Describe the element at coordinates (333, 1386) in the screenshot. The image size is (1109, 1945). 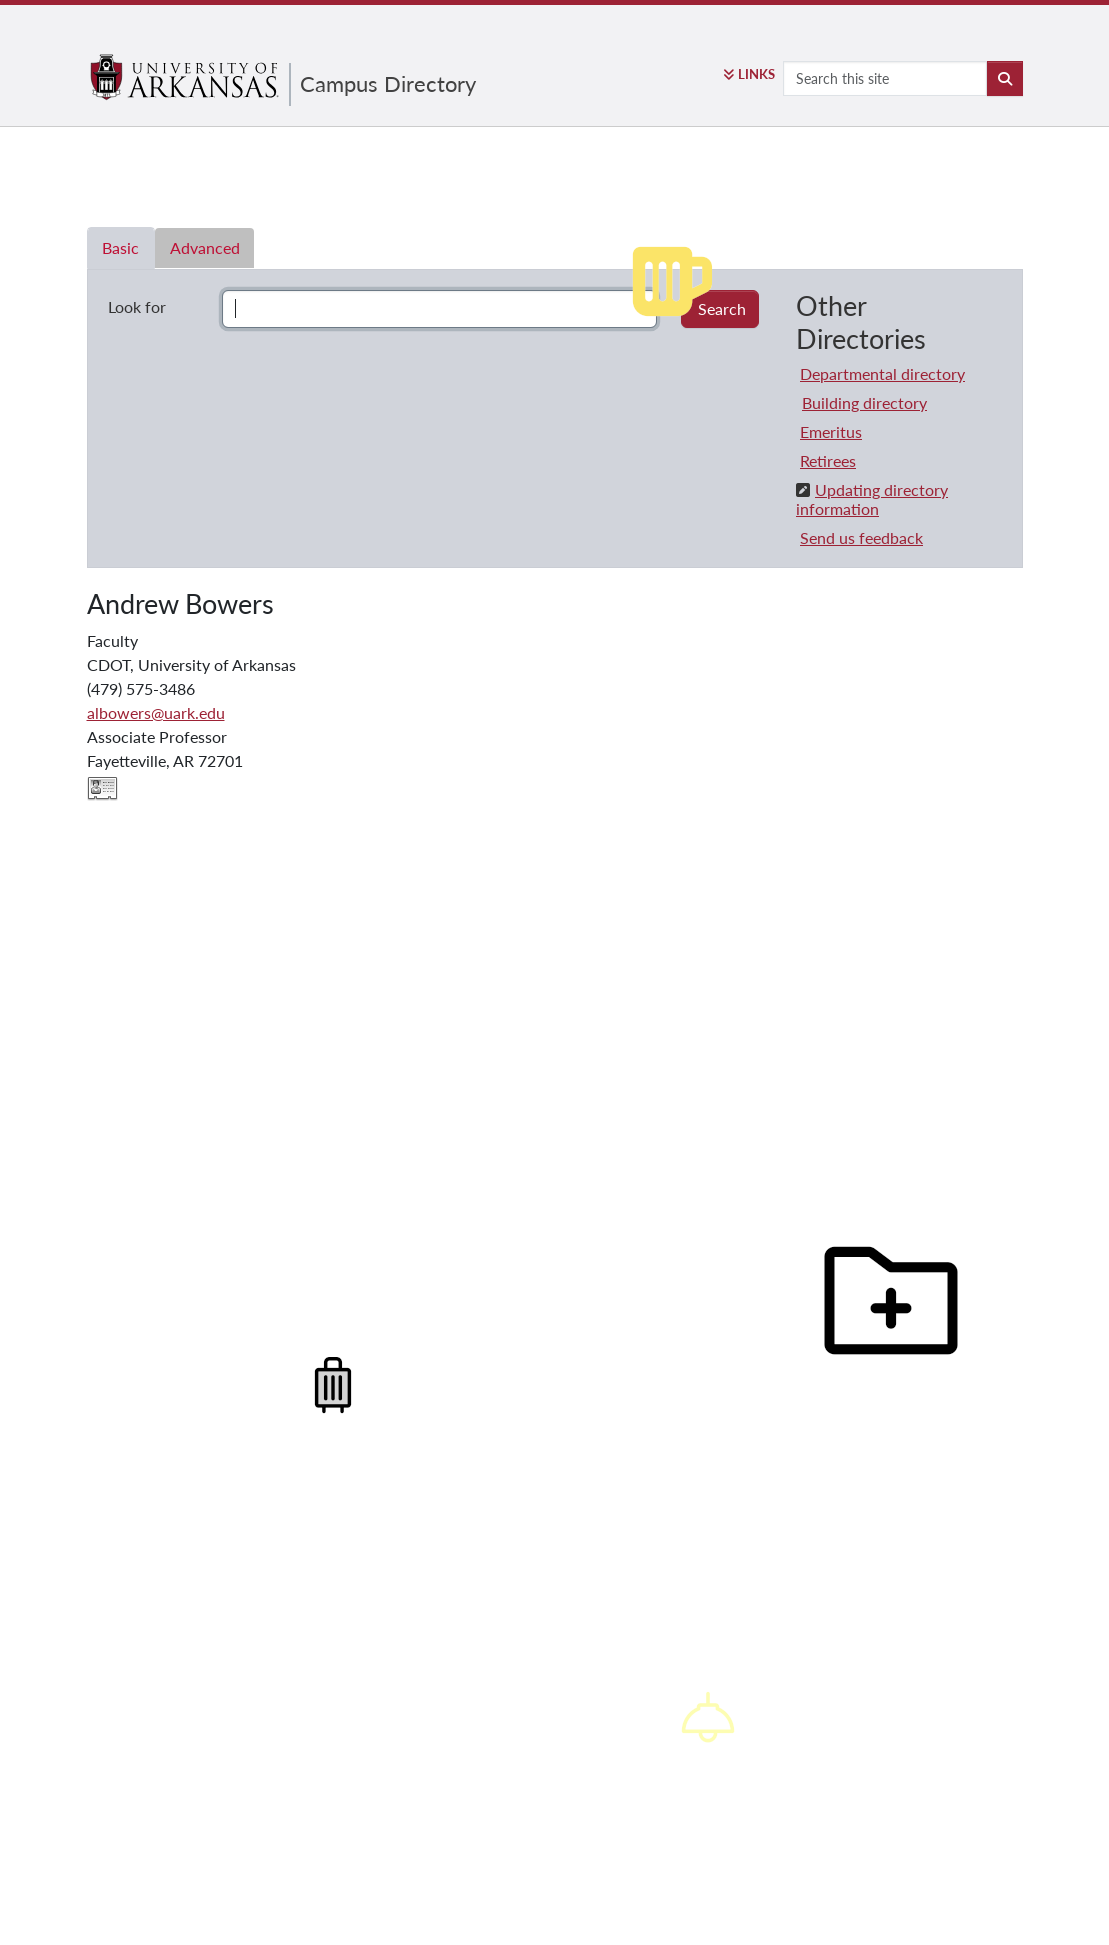
I see `access travel or trip planning features` at that location.